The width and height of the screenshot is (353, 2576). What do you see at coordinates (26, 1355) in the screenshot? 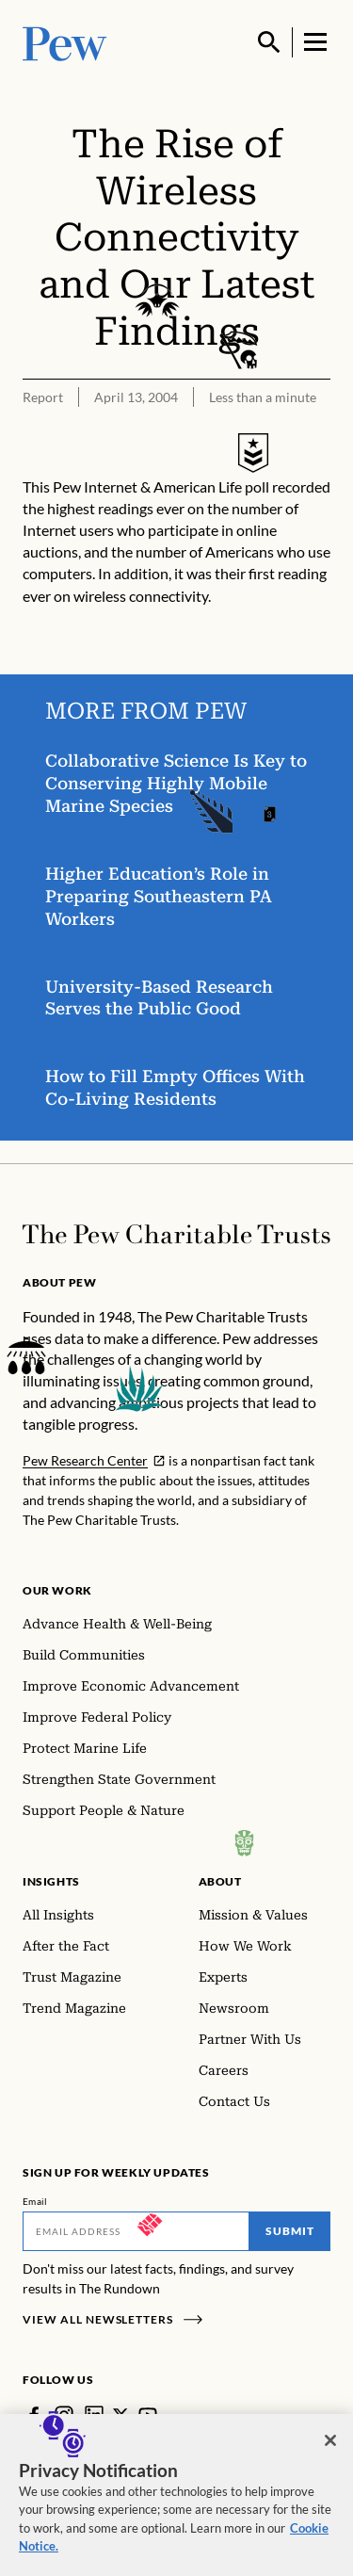
I see `view incubator status or settings` at bounding box center [26, 1355].